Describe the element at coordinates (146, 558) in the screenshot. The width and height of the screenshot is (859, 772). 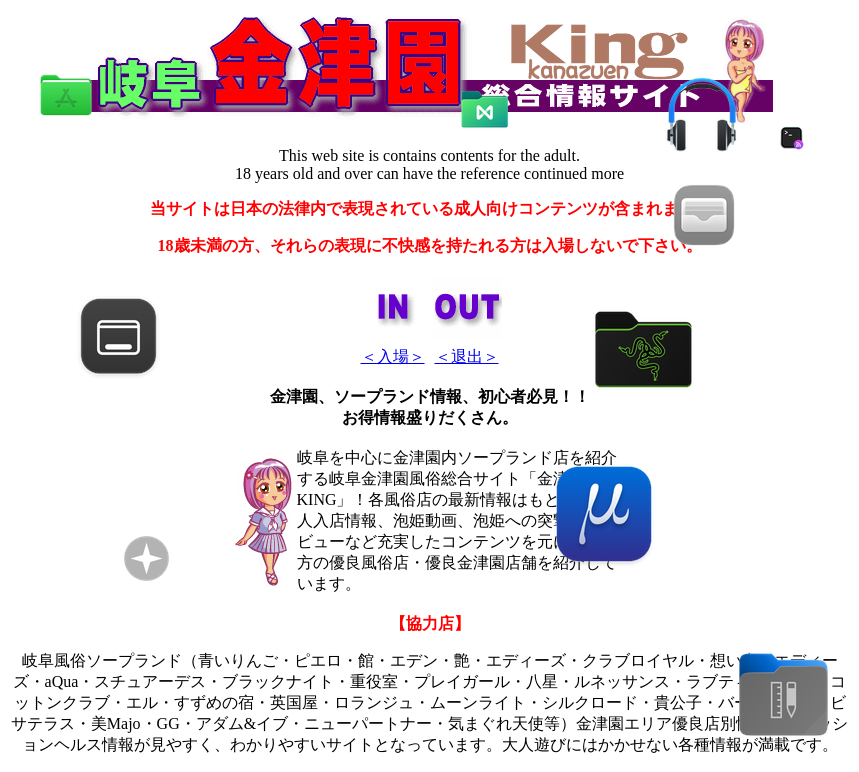
I see `remove trust status from a bluetooth device` at that location.